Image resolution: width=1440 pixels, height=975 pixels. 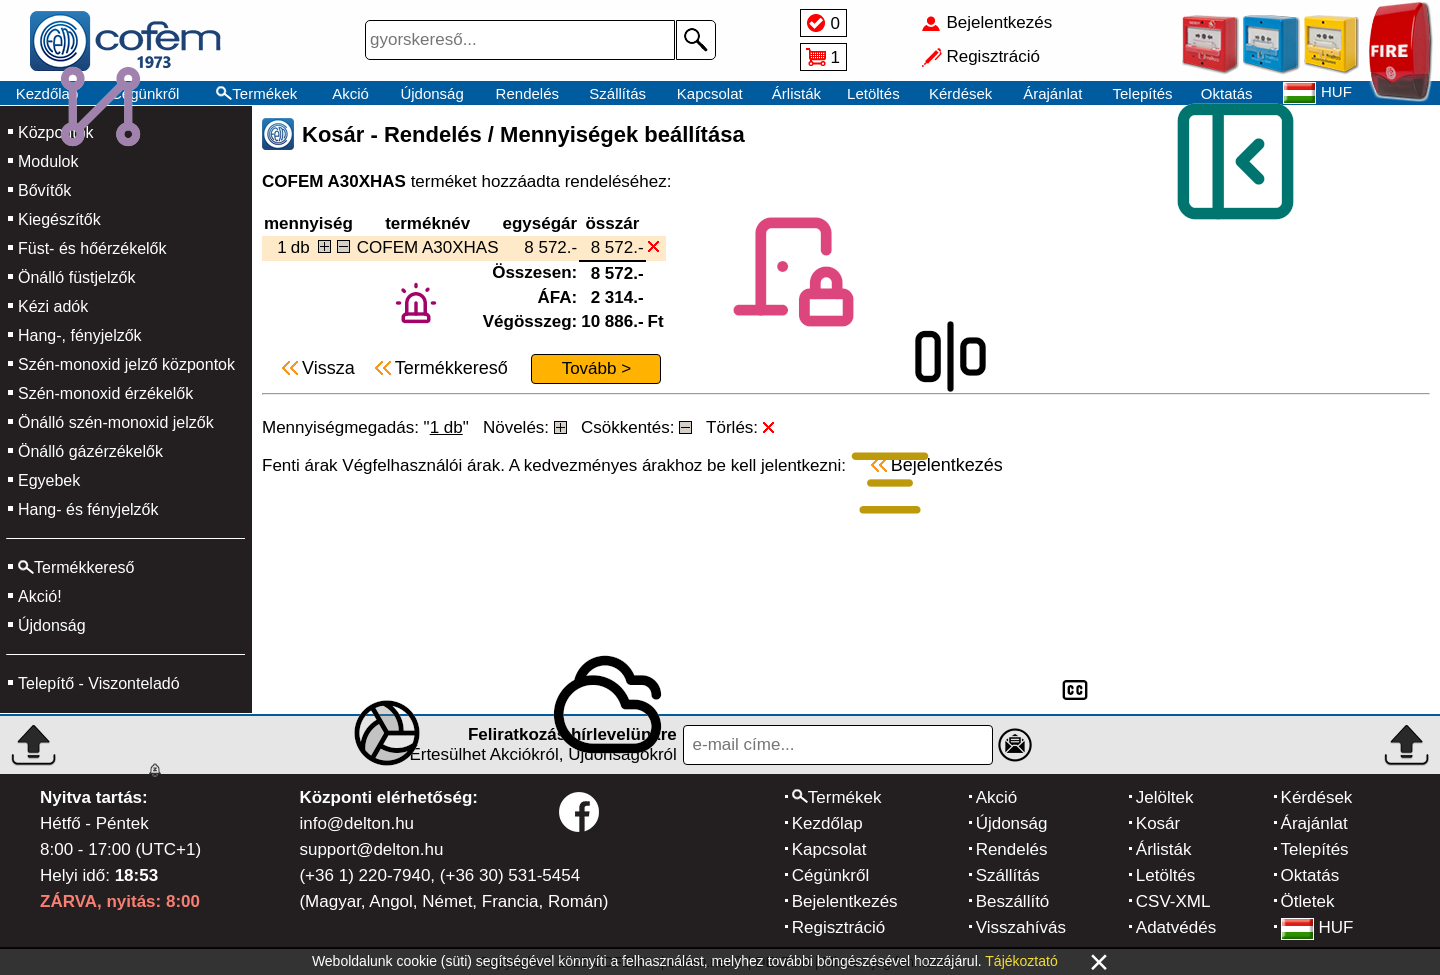 I want to click on collapse the left sidebar panel, so click(x=1235, y=161).